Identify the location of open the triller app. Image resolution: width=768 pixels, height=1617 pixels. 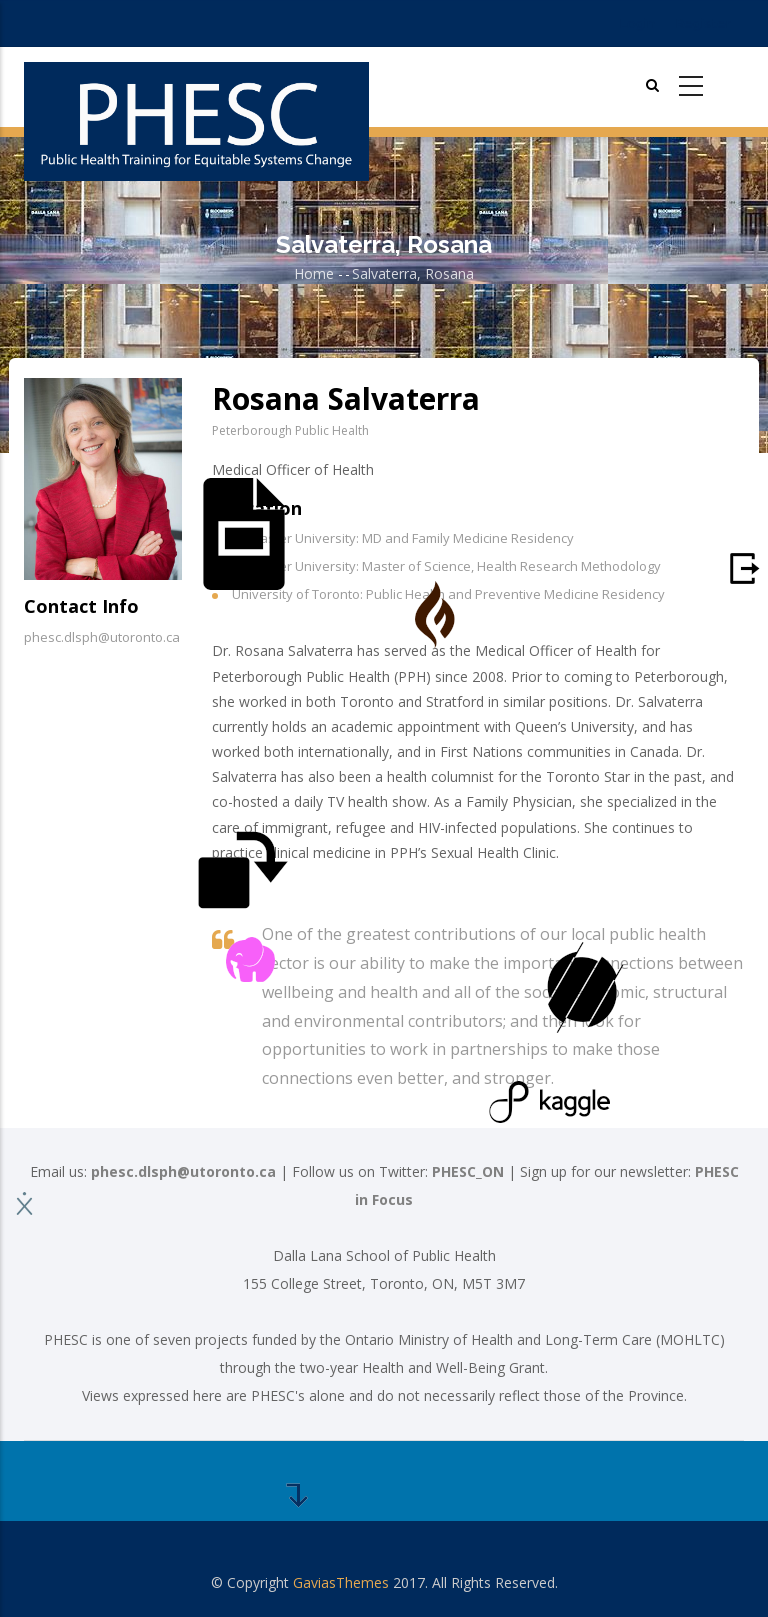
(585, 987).